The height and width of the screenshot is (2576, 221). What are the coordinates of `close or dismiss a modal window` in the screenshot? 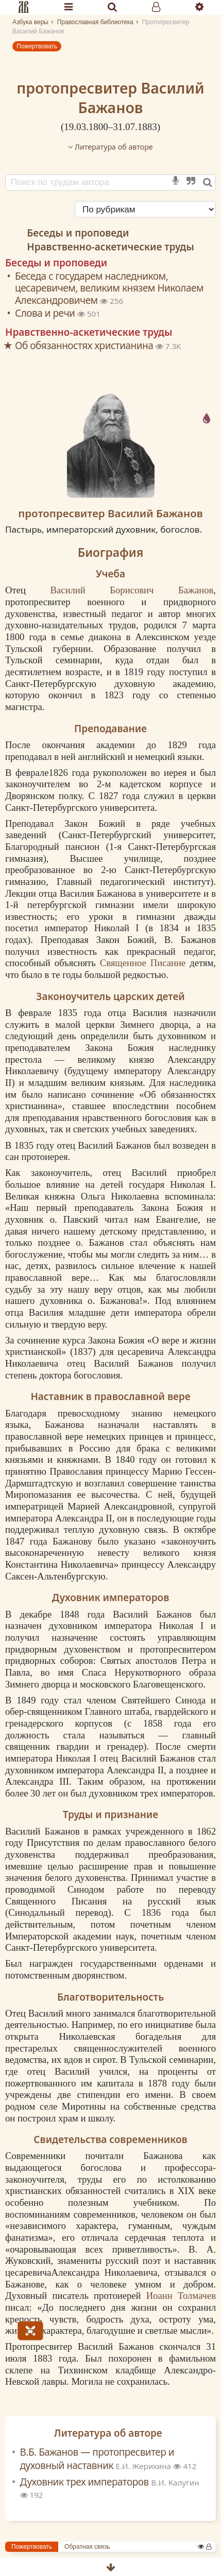 It's located at (30, 2331).